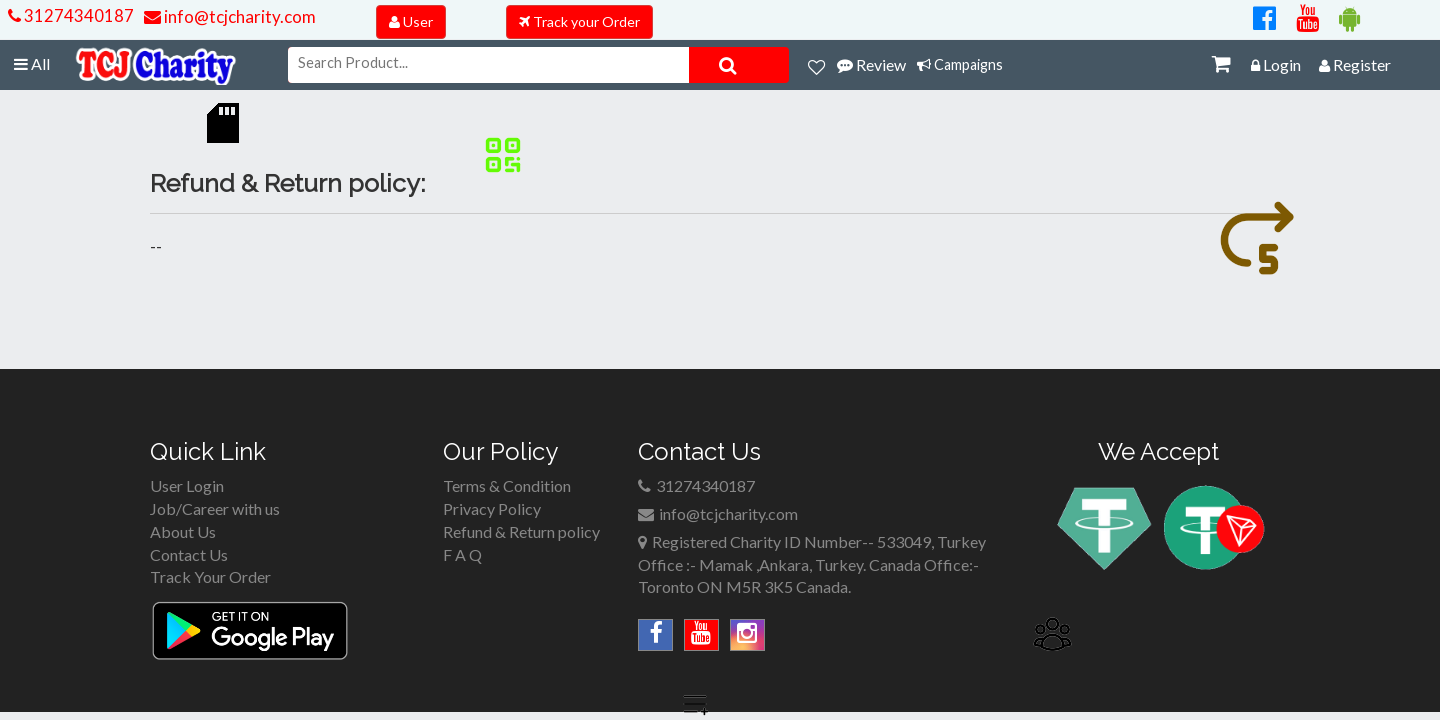 The height and width of the screenshot is (720, 1440). What do you see at coordinates (223, 123) in the screenshot?
I see `access sd card storage` at bounding box center [223, 123].